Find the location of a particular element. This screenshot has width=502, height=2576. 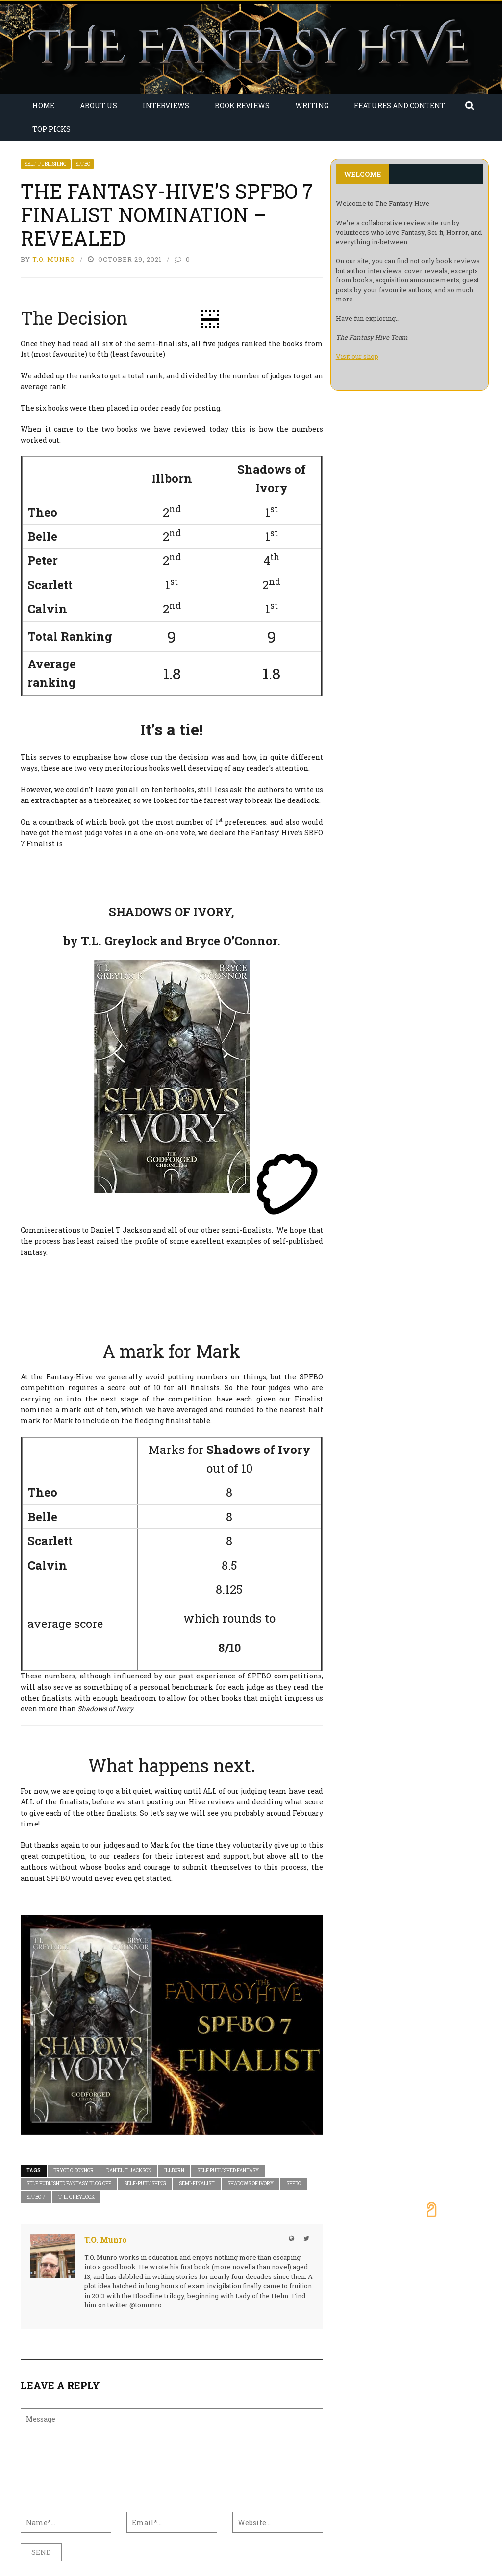

browse asian cuisine or dumpling restaurants is located at coordinates (287, 1184).